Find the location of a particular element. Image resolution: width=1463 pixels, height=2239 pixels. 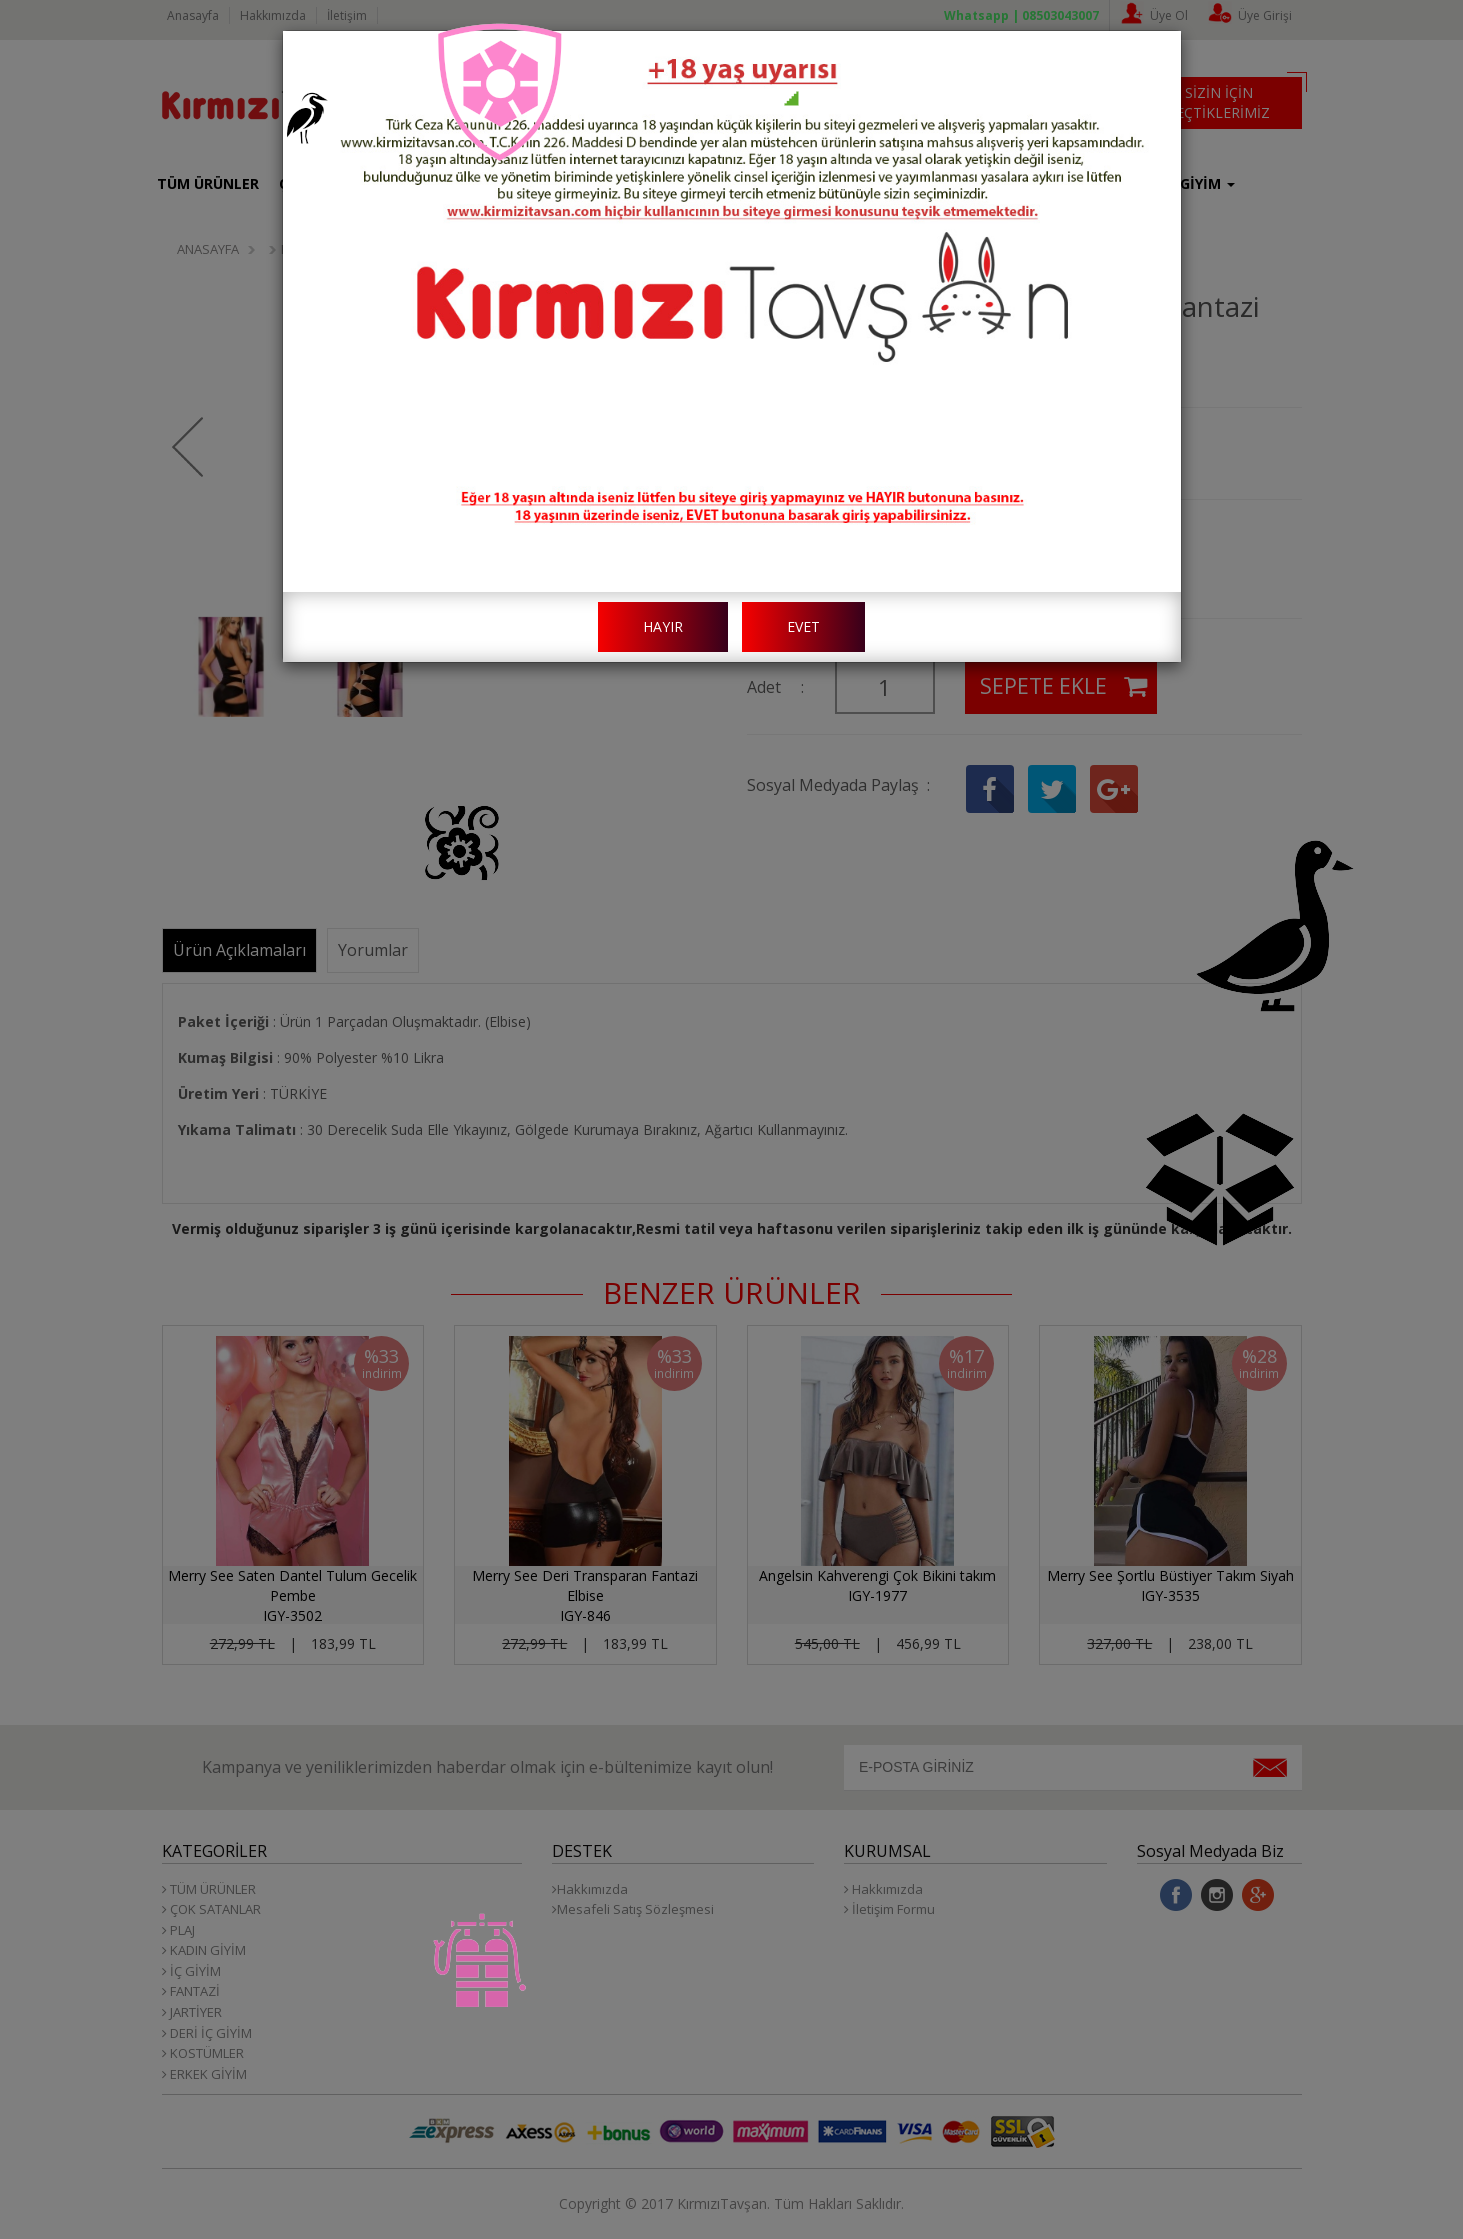

decorative floral element for game UI is located at coordinates (462, 843).